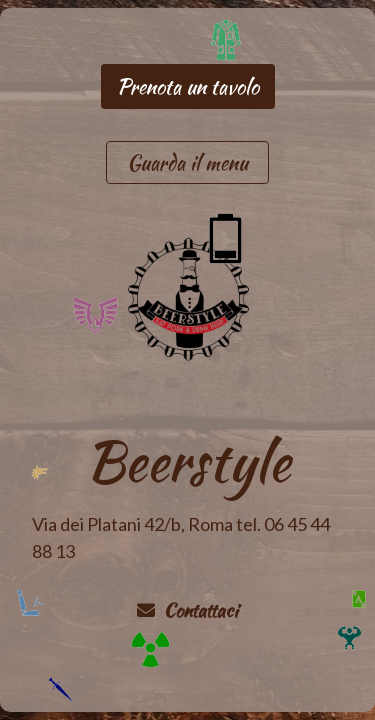  What do you see at coordinates (226, 40) in the screenshot?
I see `access science or laboratory features` at bounding box center [226, 40].